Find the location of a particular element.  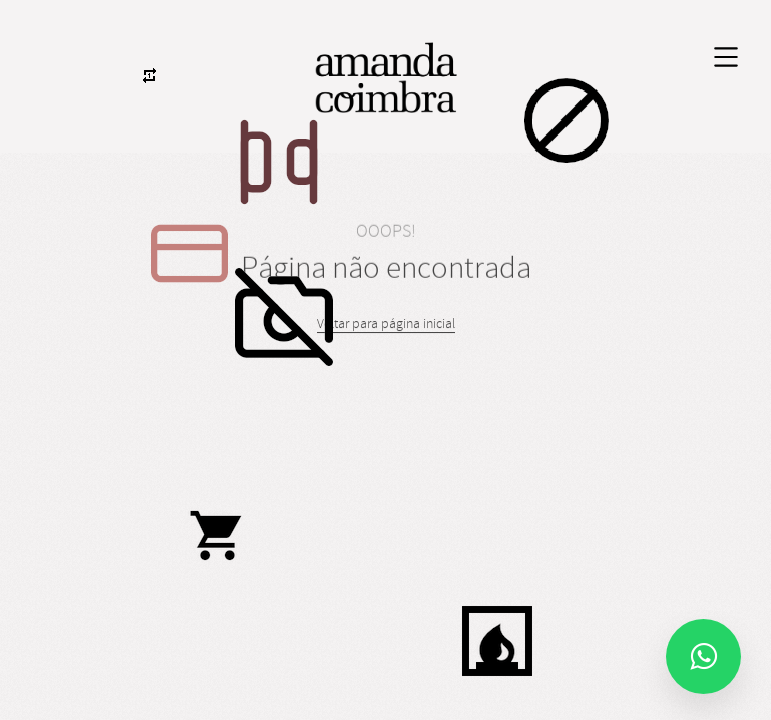

manage payment methods is located at coordinates (189, 253).